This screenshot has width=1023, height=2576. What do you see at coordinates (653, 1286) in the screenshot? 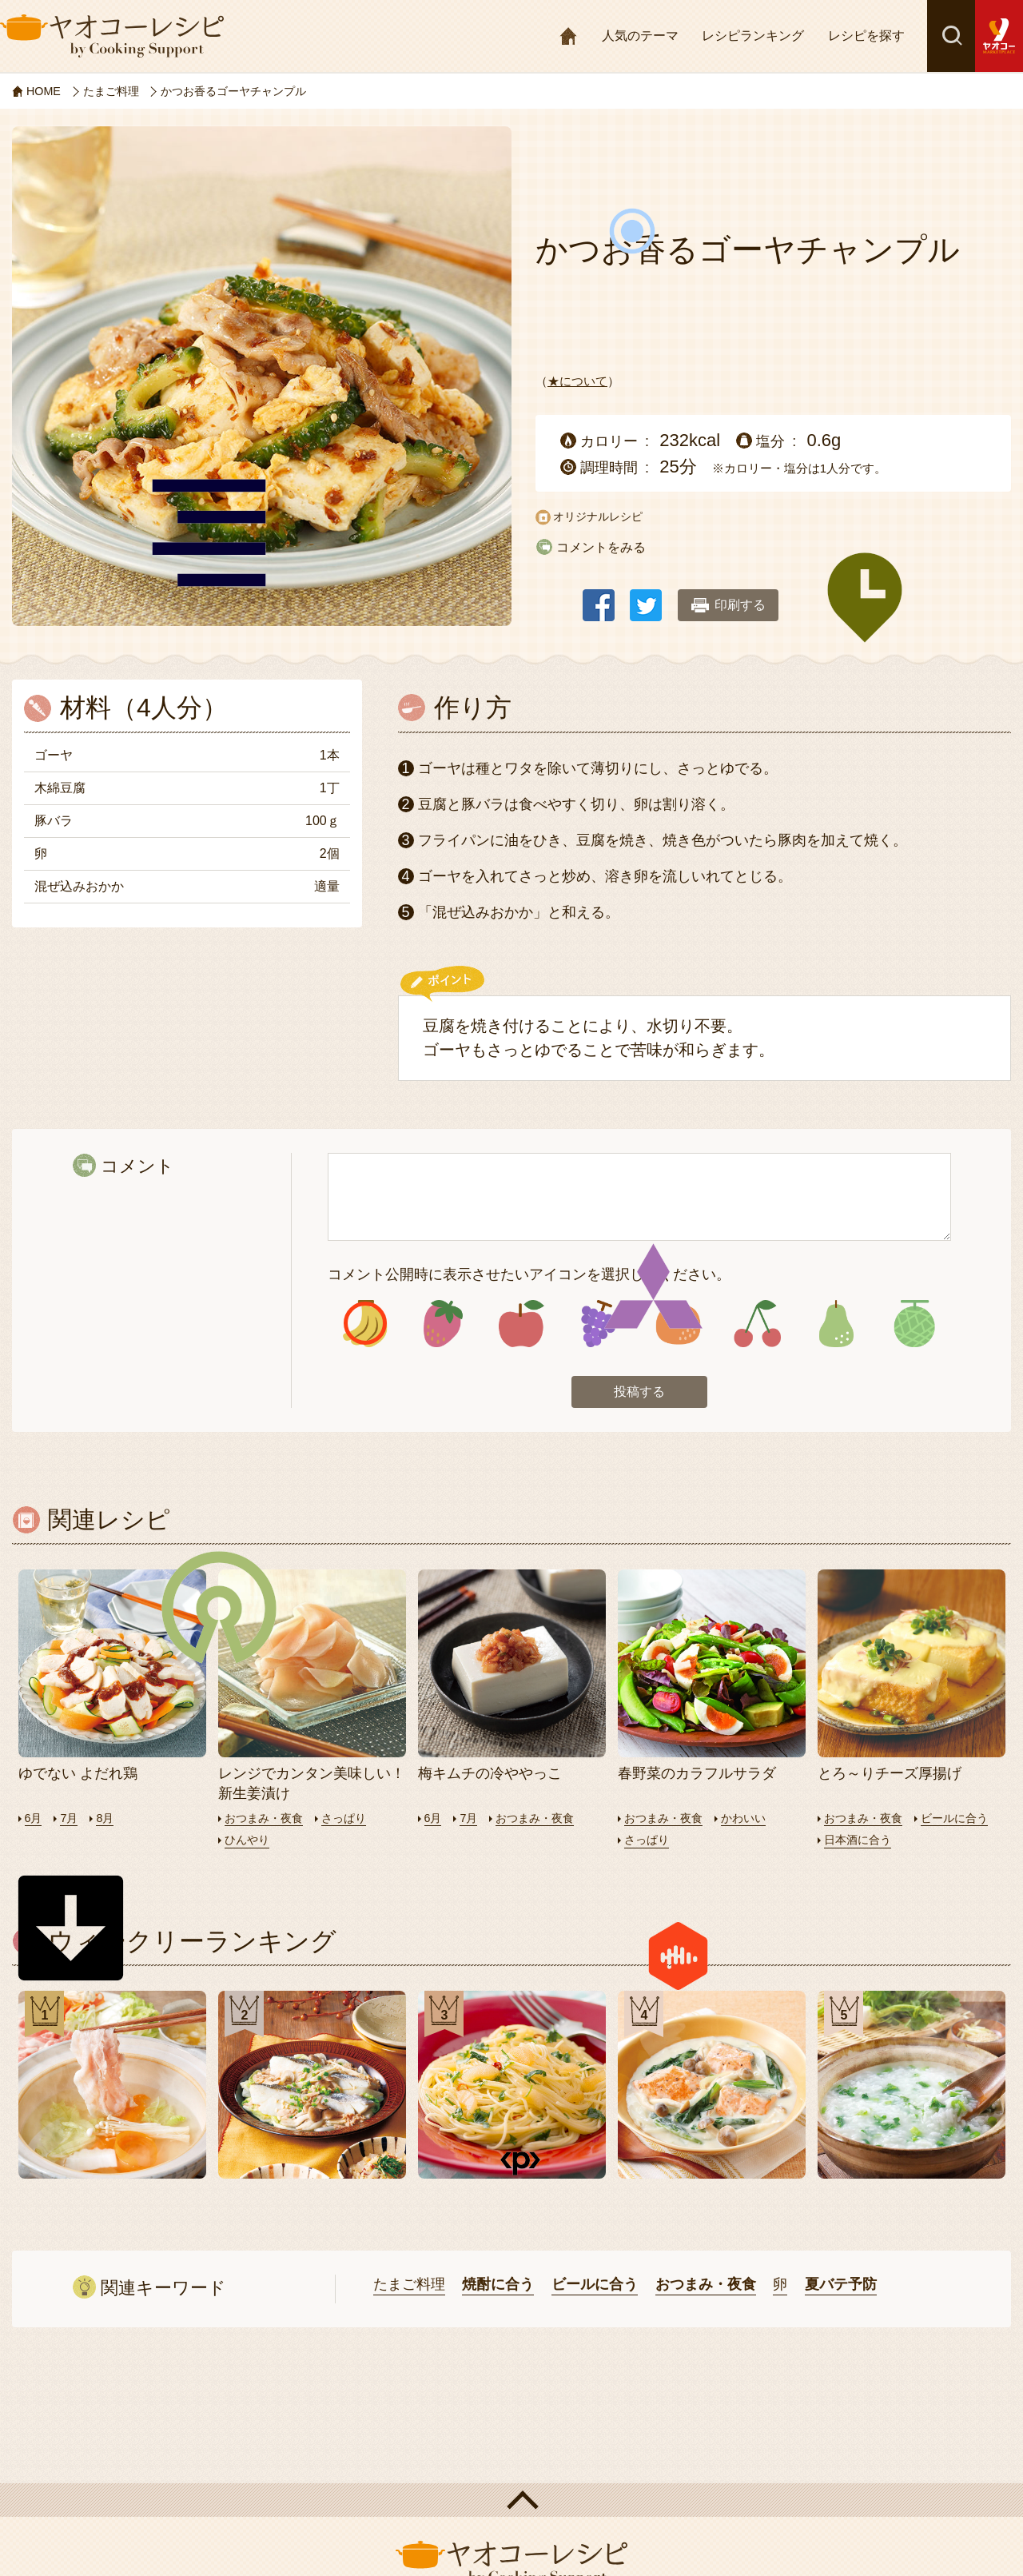
I see `Mitsubishi brand logo` at bounding box center [653, 1286].